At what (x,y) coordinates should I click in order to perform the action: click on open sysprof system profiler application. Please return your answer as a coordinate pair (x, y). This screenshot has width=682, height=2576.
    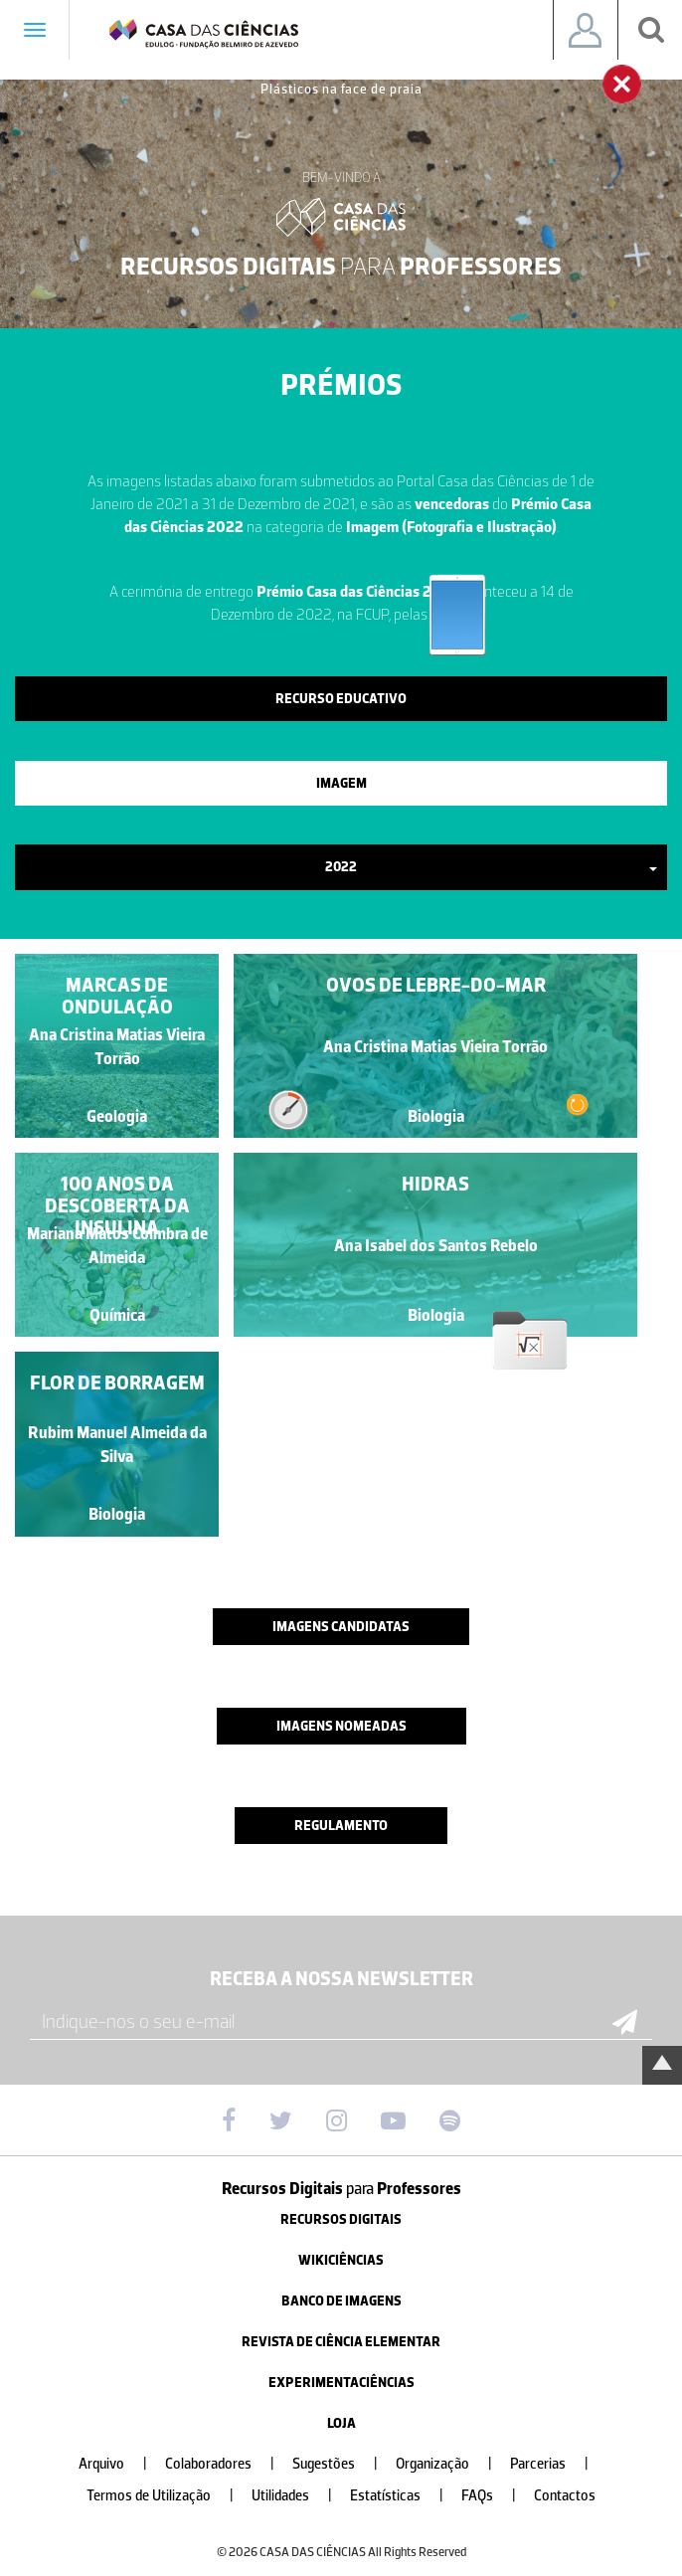
    Looking at the image, I should click on (288, 1110).